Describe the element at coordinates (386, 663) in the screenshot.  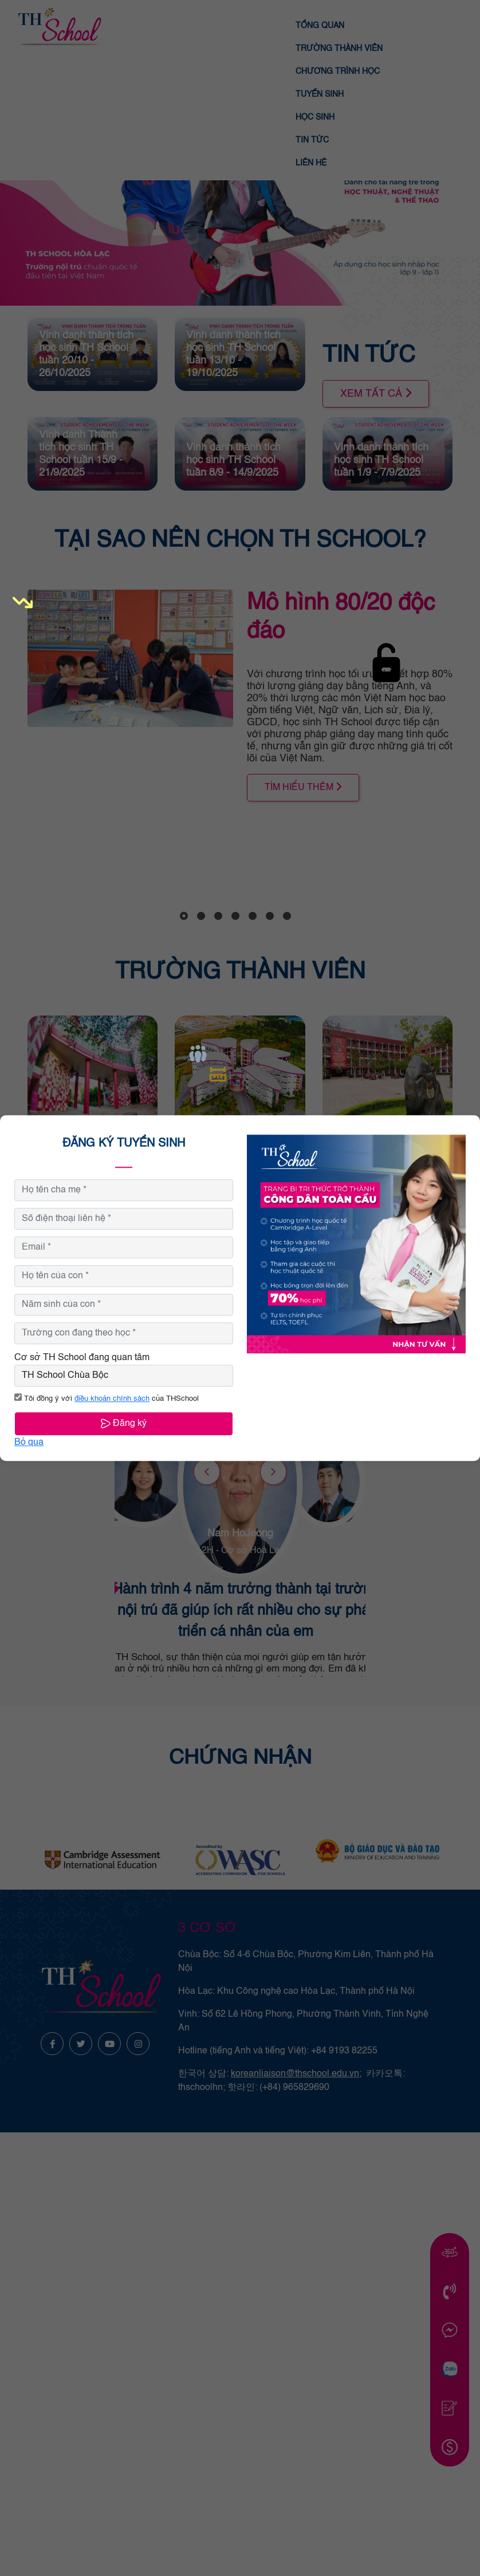
I see `unlock a secured item or account` at that location.